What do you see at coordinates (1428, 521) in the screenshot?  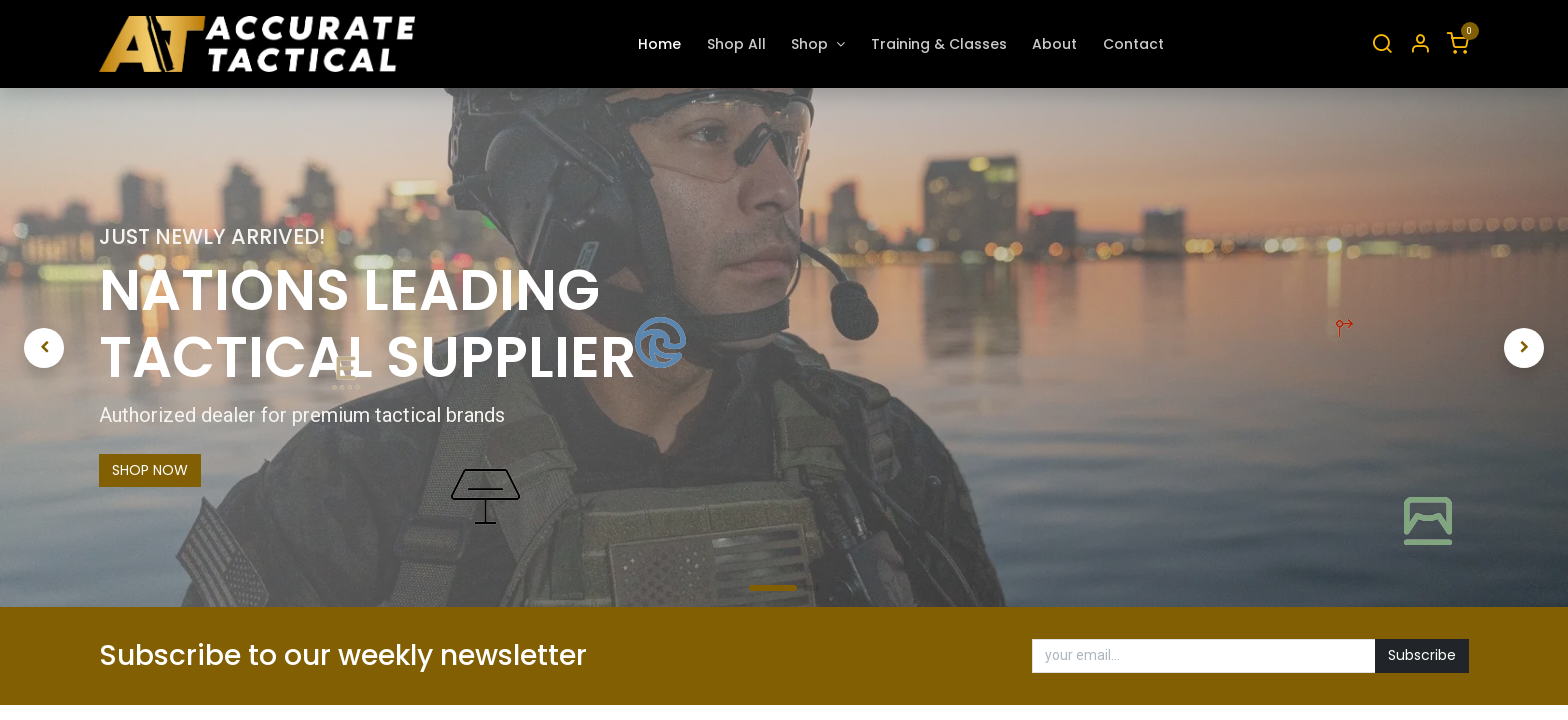 I see `access theater or cinema showtimes` at bounding box center [1428, 521].